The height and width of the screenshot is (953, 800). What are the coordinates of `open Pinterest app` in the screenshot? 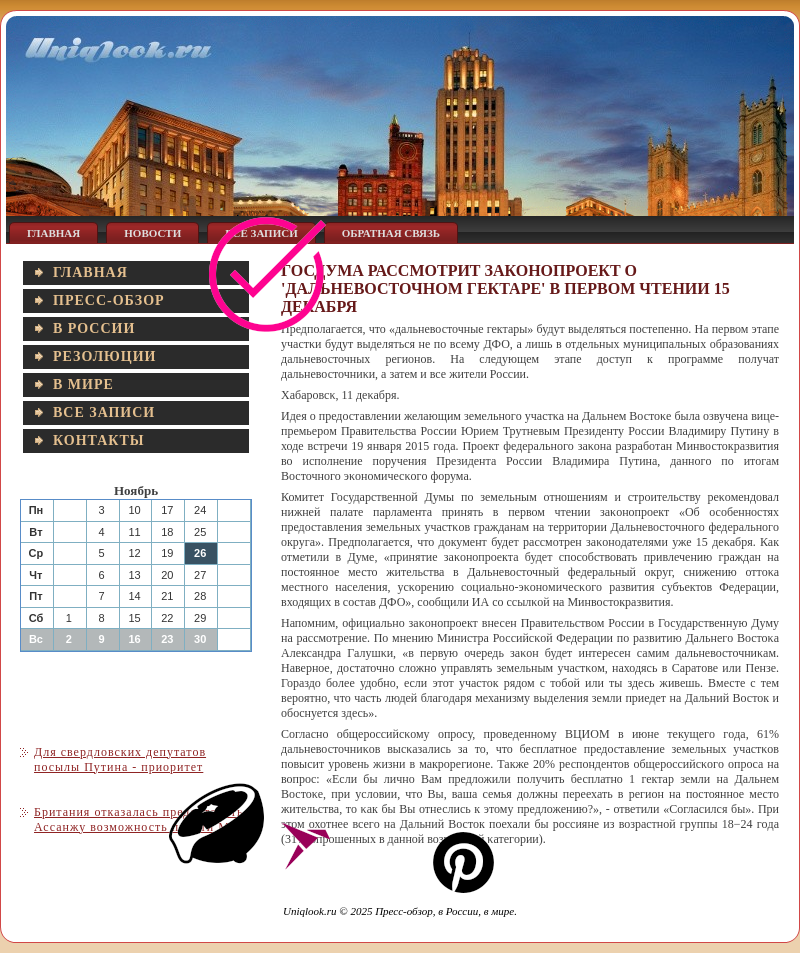 It's located at (463, 862).